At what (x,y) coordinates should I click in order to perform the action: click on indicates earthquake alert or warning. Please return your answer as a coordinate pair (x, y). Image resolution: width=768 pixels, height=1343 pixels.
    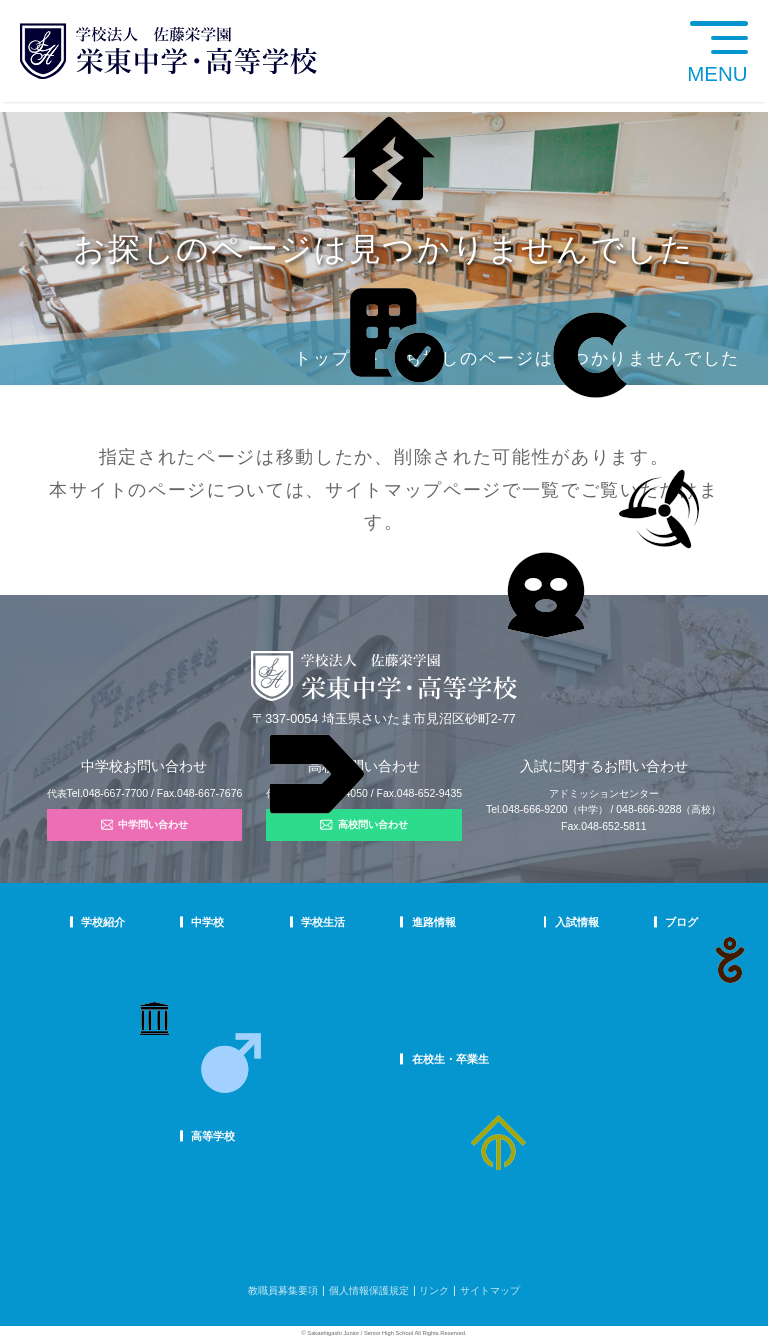
    Looking at the image, I should click on (389, 162).